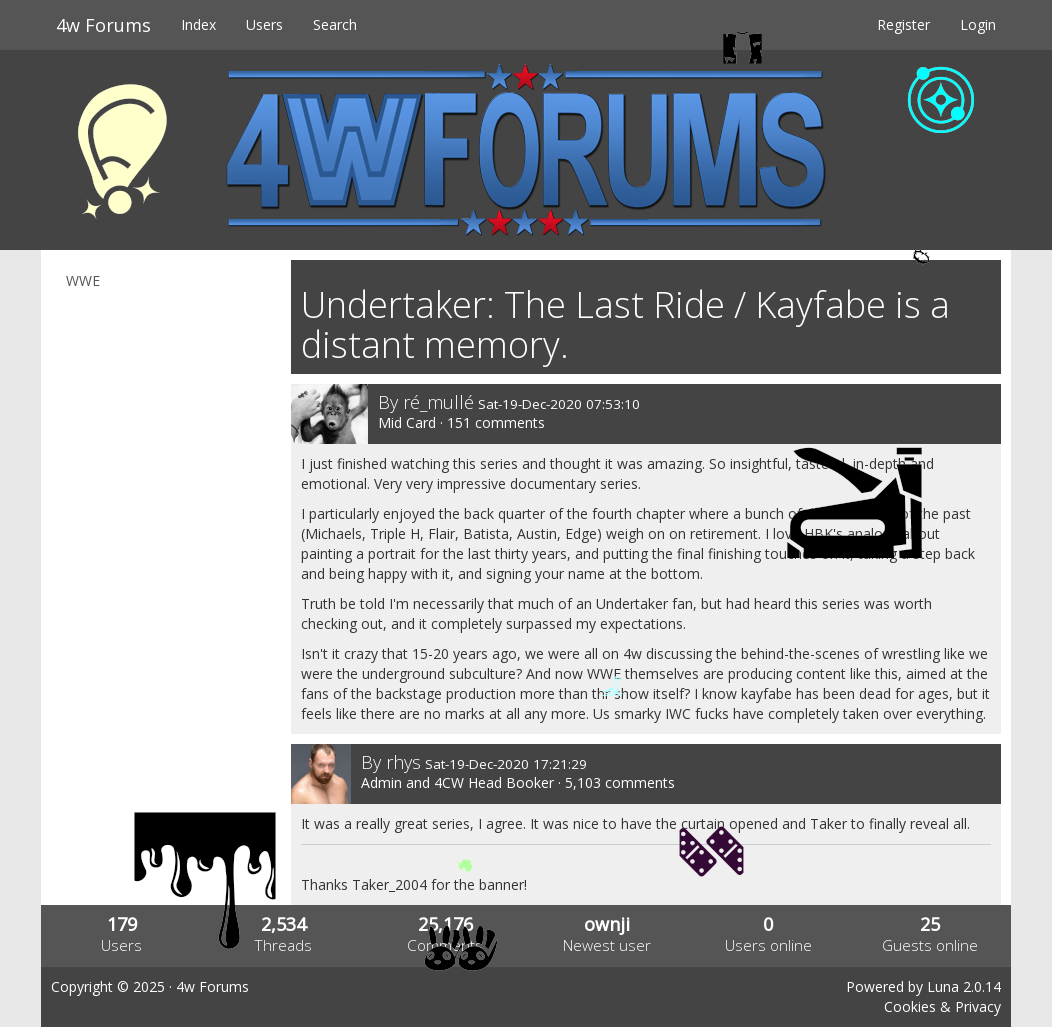 The width and height of the screenshot is (1052, 1027). Describe the element at coordinates (742, 44) in the screenshot. I see `indicates a dangerous terrain or obstacle ahead` at that location.